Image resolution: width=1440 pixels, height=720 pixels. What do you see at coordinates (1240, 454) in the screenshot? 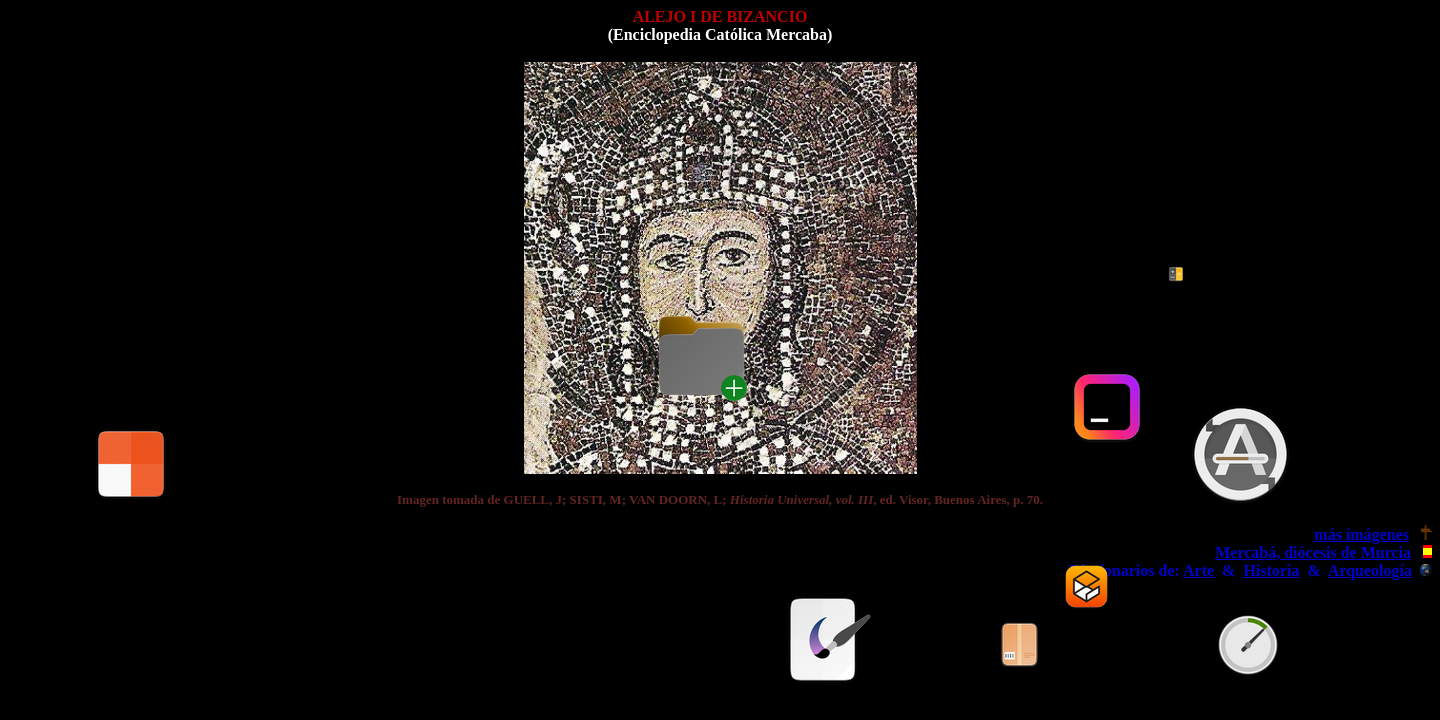
I see `open the software update manager` at bounding box center [1240, 454].